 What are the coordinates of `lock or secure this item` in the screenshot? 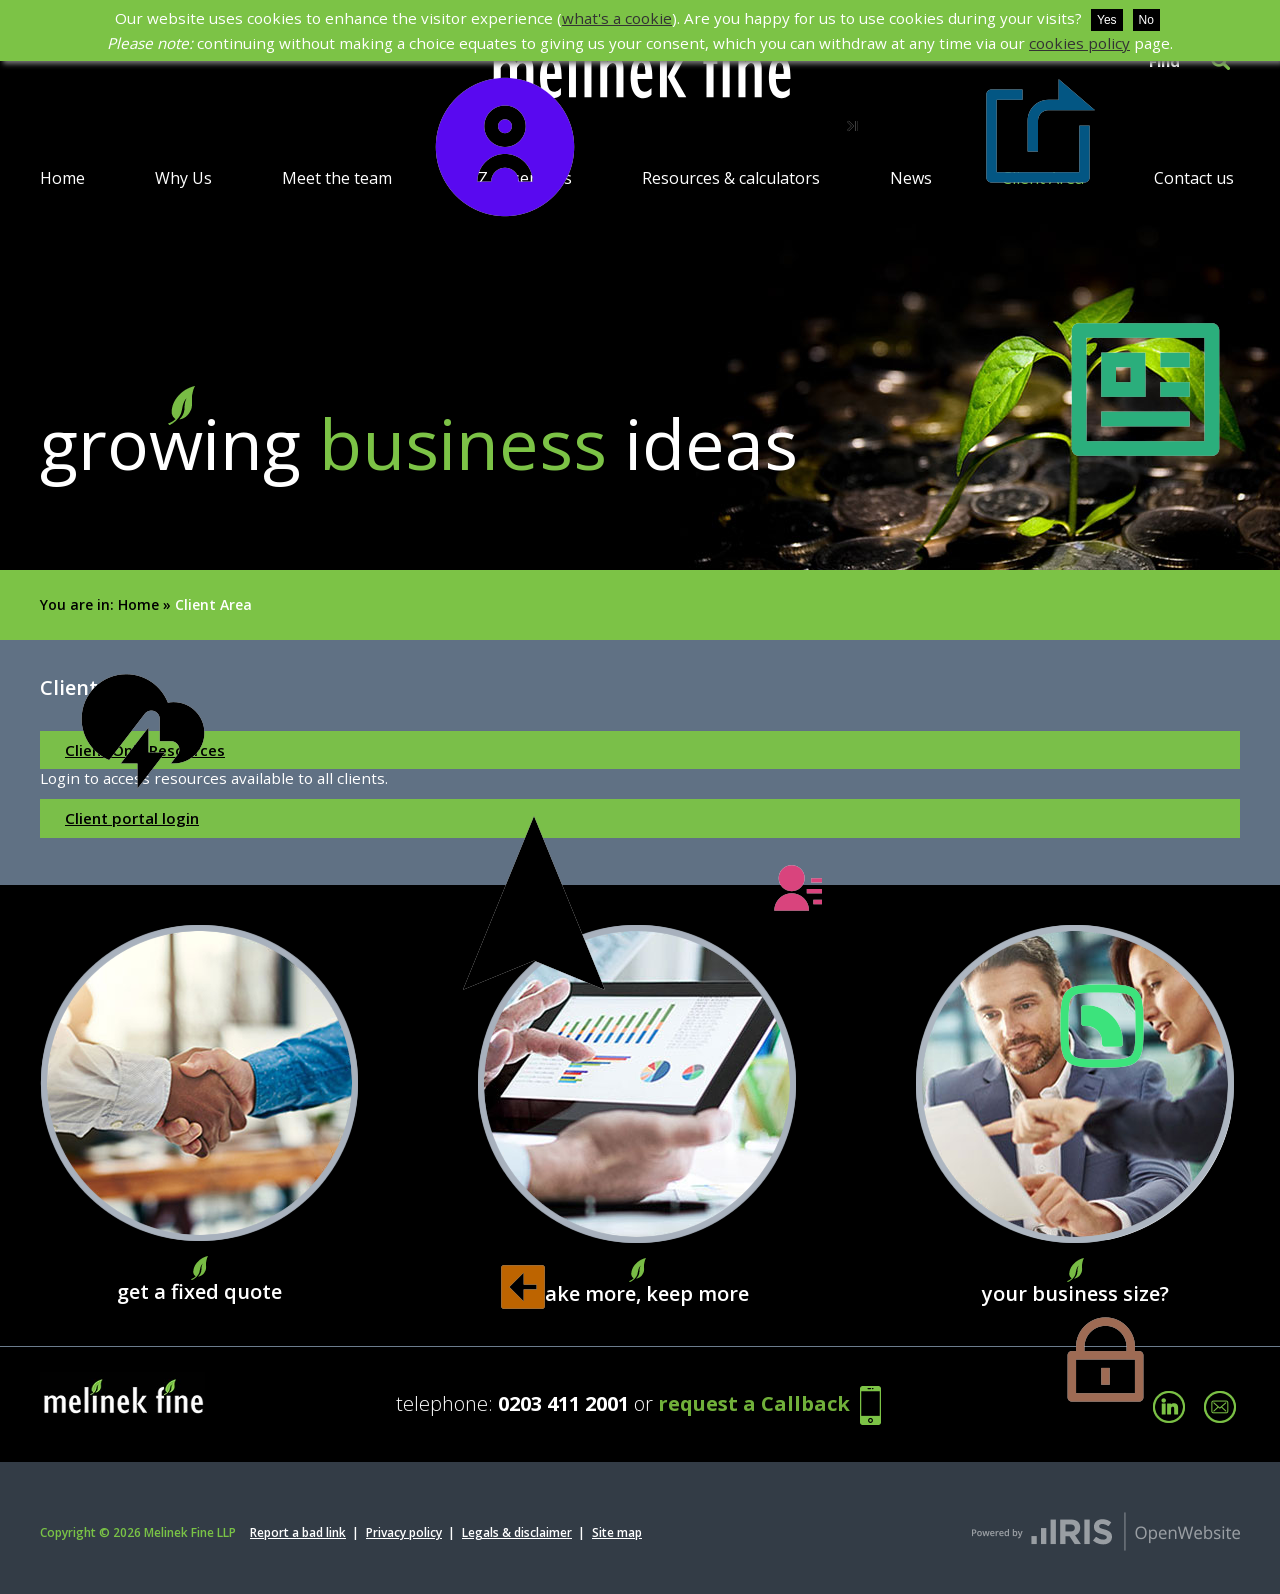 It's located at (1105, 1359).